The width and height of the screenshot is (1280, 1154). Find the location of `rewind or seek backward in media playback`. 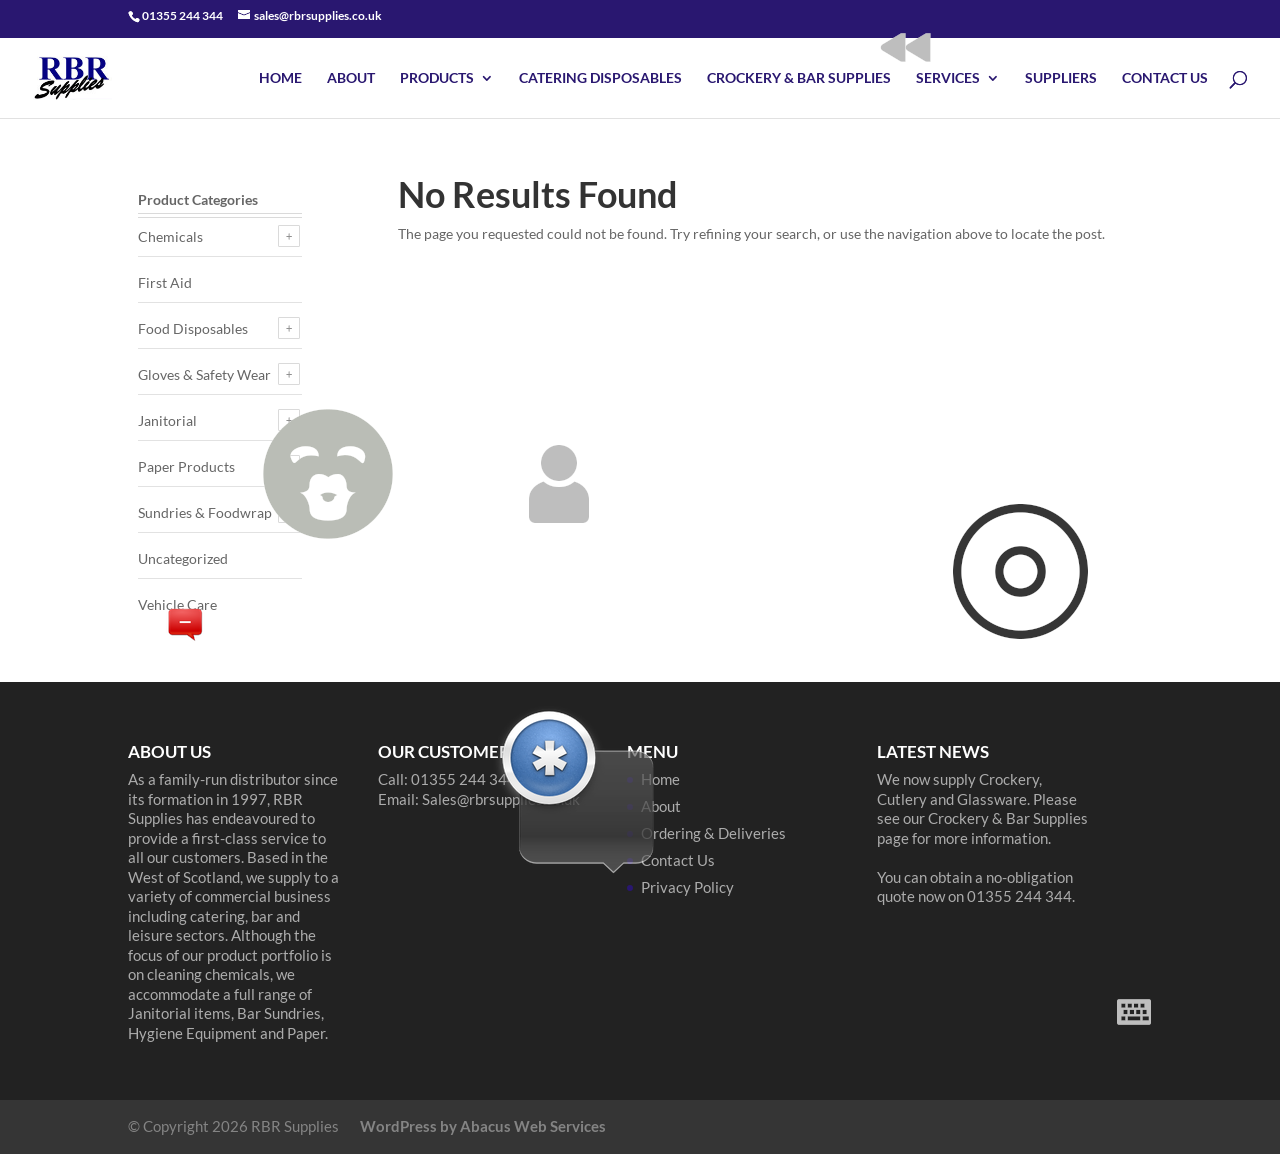

rewind or seek backward in media playback is located at coordinates (905, 47).